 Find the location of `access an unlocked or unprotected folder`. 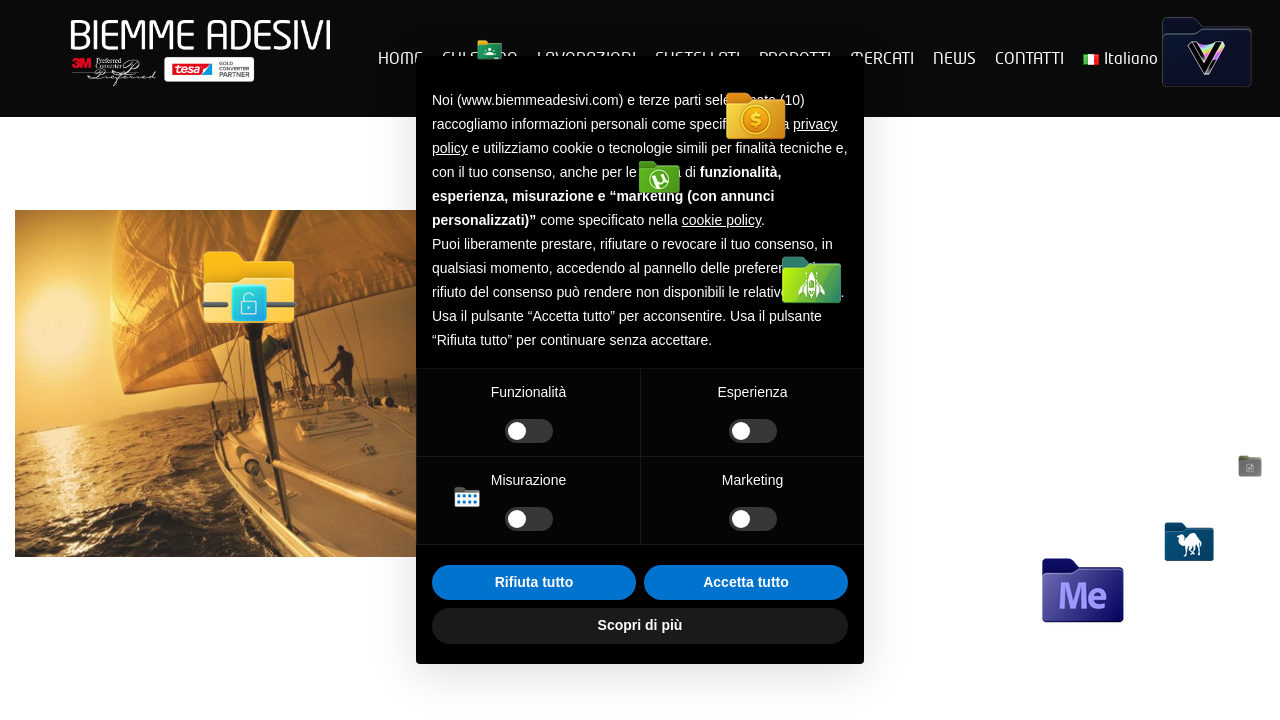

access an unlocked or unprotected folder is located at coordinates (248, 289).